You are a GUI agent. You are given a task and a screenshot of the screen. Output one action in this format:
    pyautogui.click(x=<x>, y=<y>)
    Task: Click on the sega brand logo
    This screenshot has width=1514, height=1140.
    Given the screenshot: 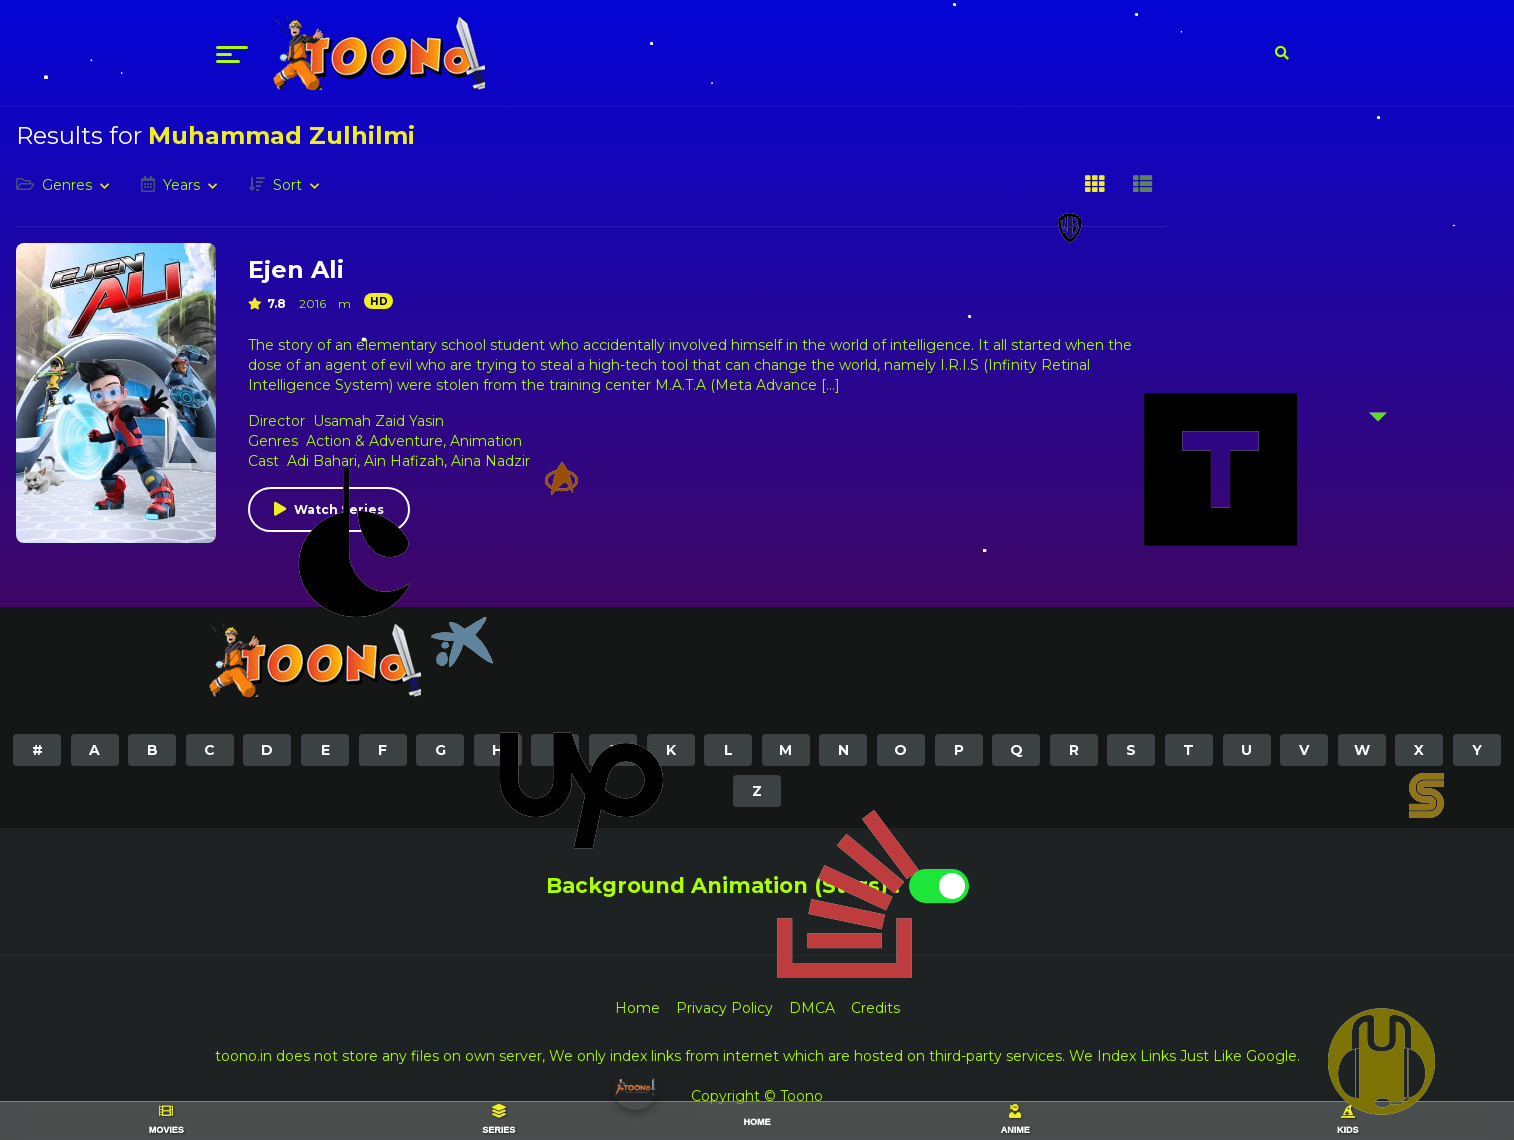 What is the action you would take?
    pyautogui.click(x=1426, y=795)
    